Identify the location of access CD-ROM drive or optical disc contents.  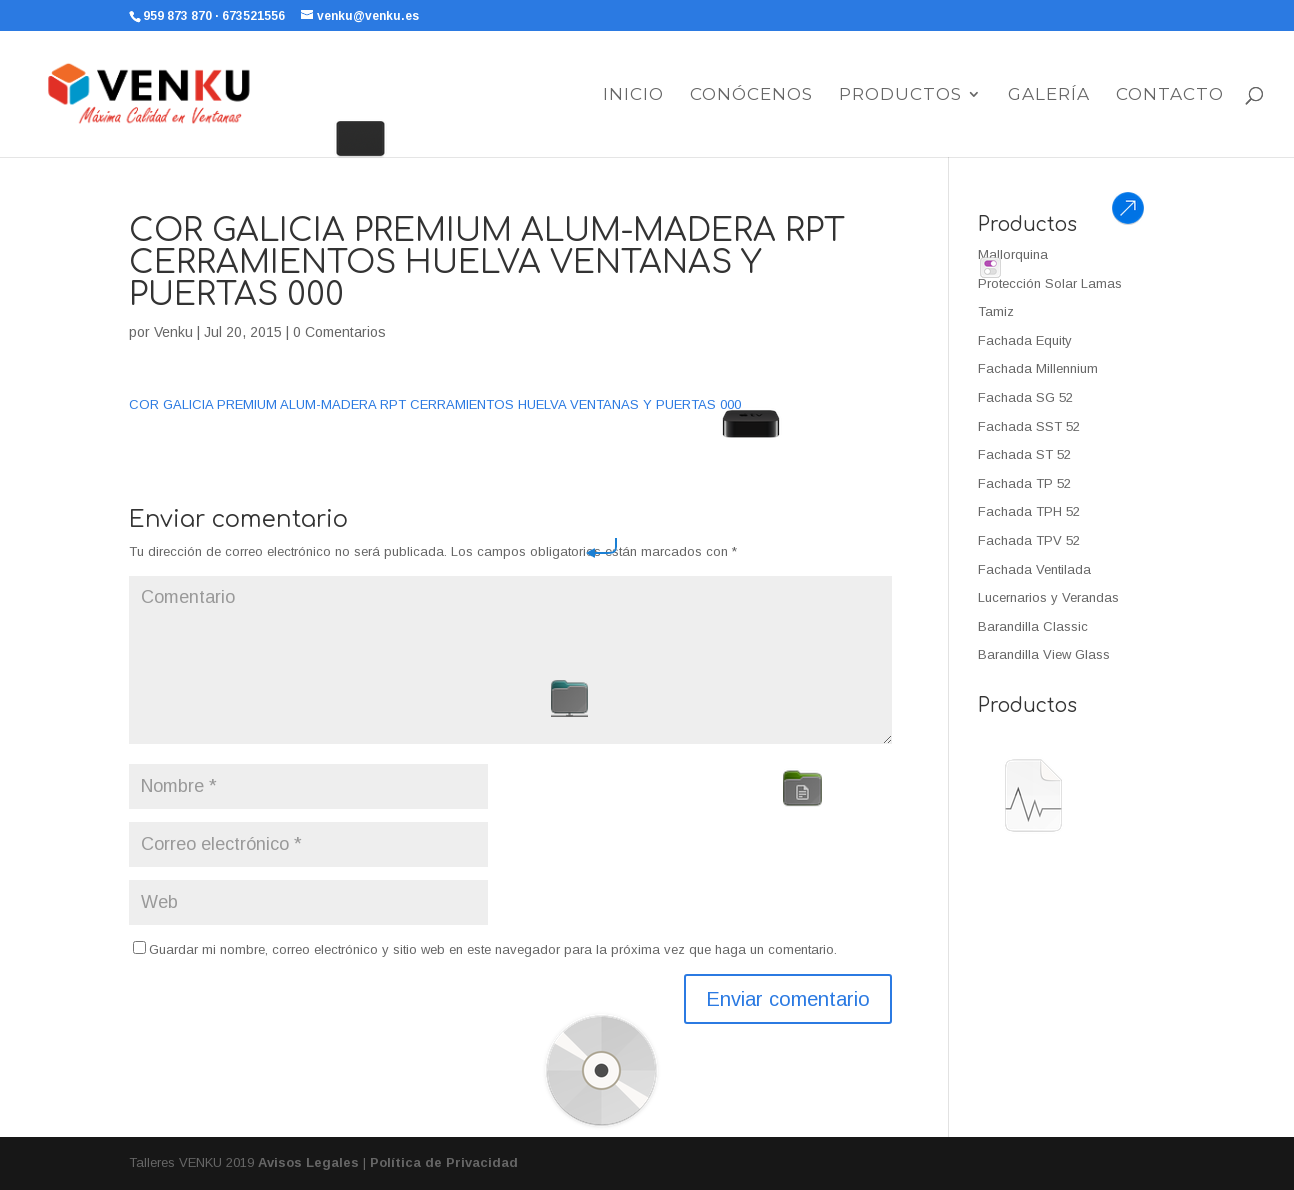
(601, 1070).